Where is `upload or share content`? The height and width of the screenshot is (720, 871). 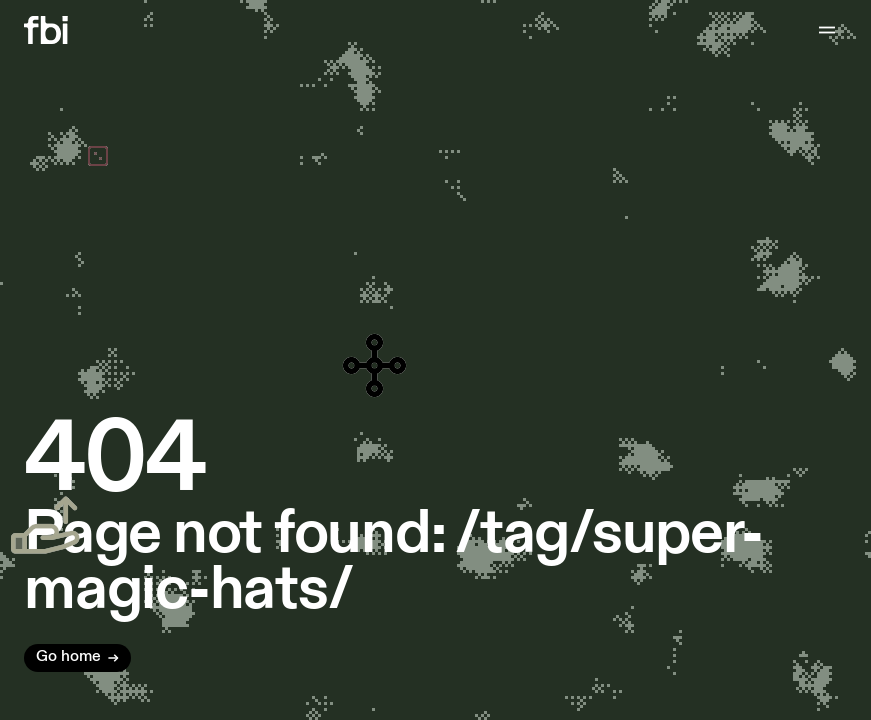 upload or share content is located at coordinates (47, 528).